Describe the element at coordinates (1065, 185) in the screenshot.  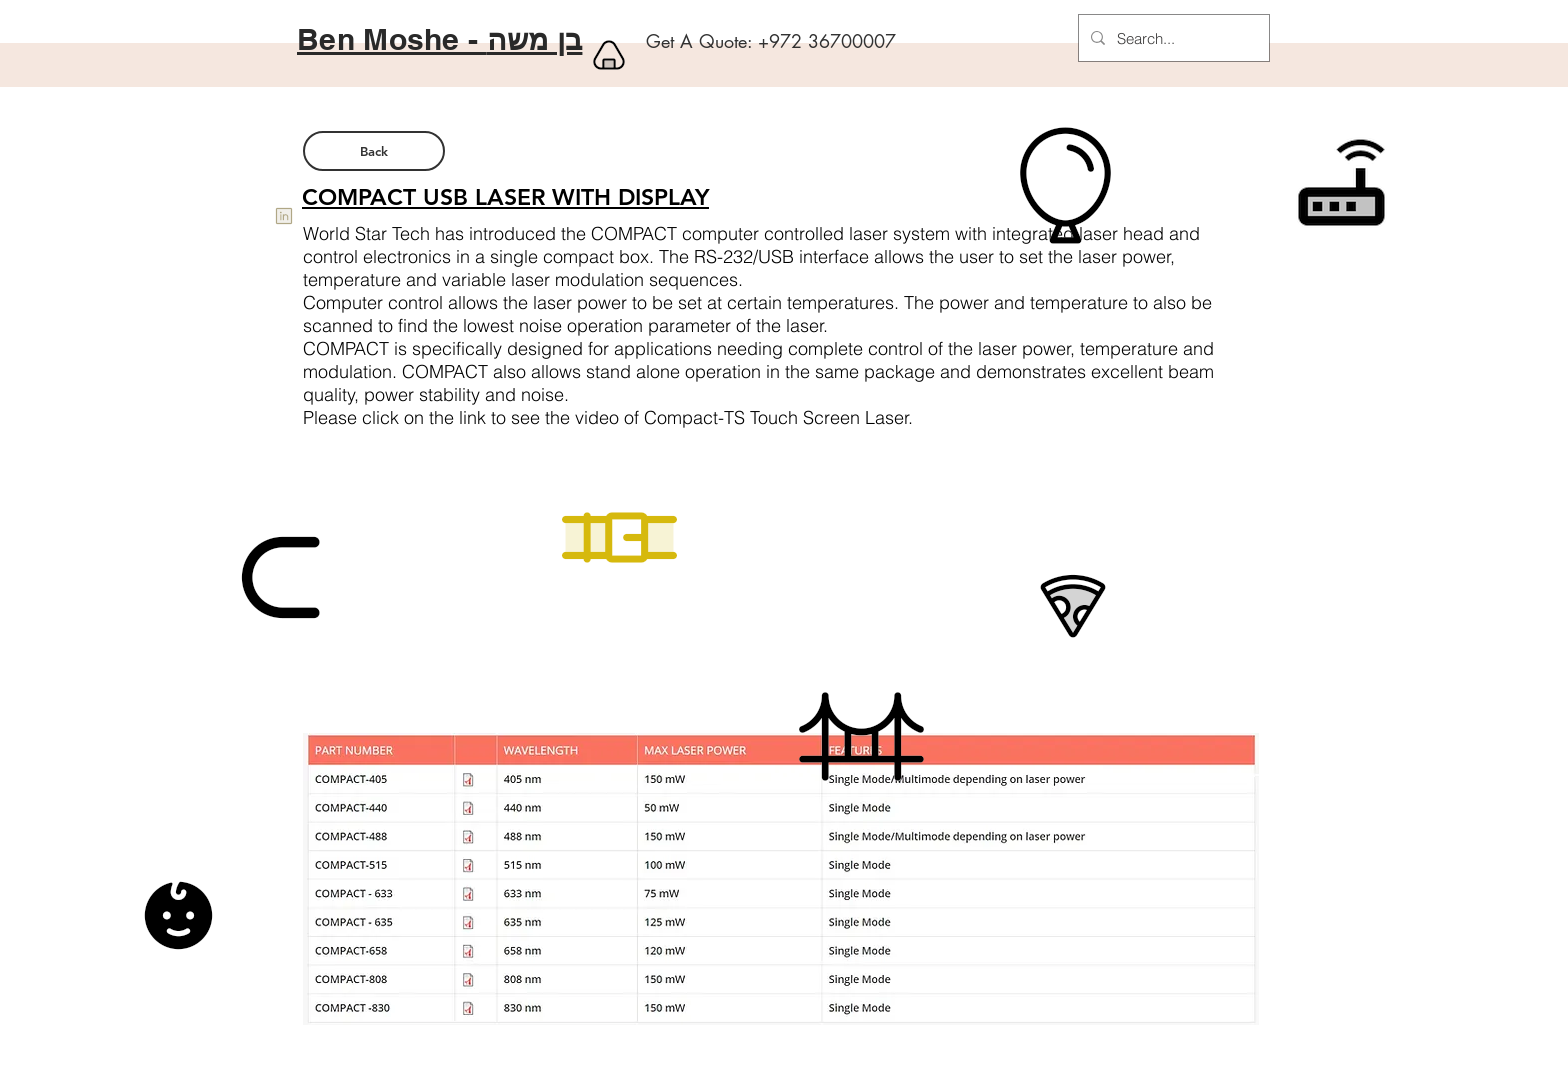
I see `indicates a celebration or birthday event` at that location.